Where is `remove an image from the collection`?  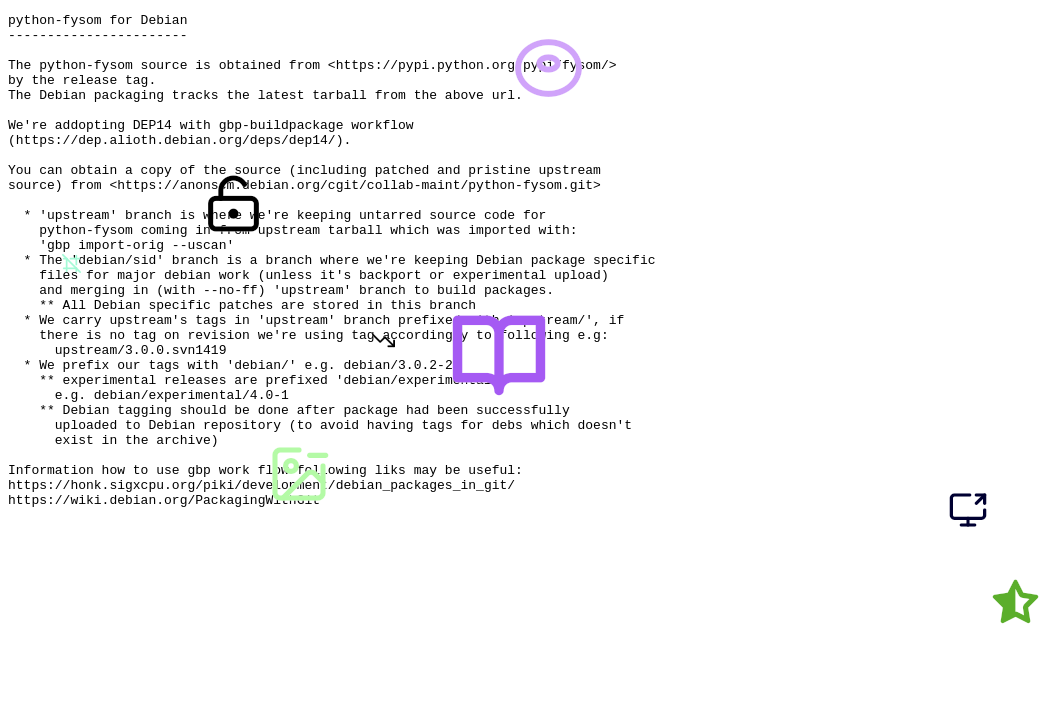 remove an image from the collection is located at coordinates (299, 474).